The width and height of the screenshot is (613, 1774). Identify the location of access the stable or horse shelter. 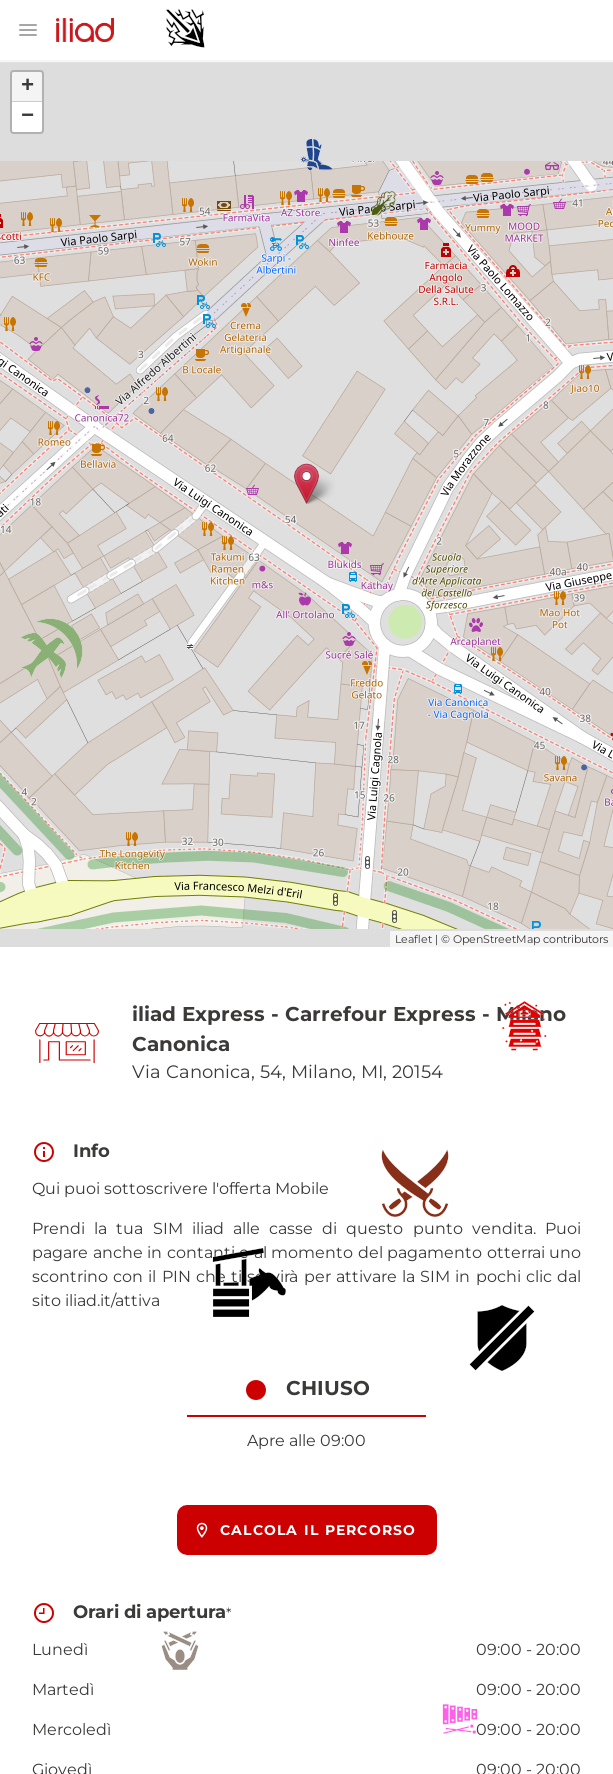
(250, 1279).